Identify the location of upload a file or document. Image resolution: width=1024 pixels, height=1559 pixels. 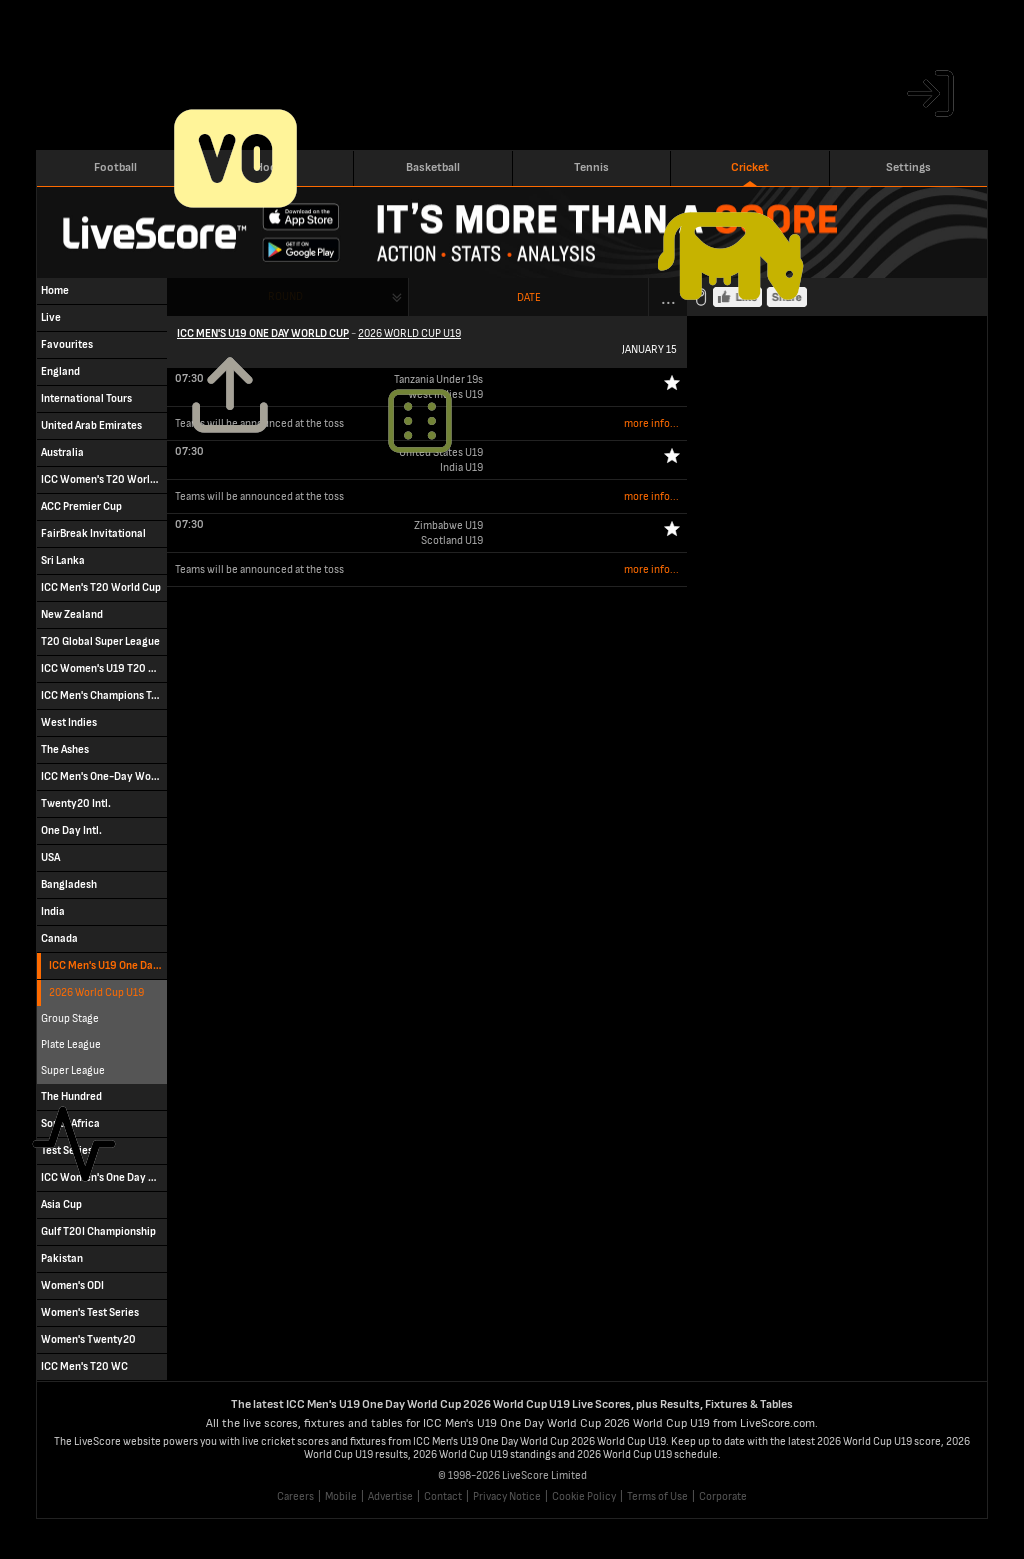
(230, 395).